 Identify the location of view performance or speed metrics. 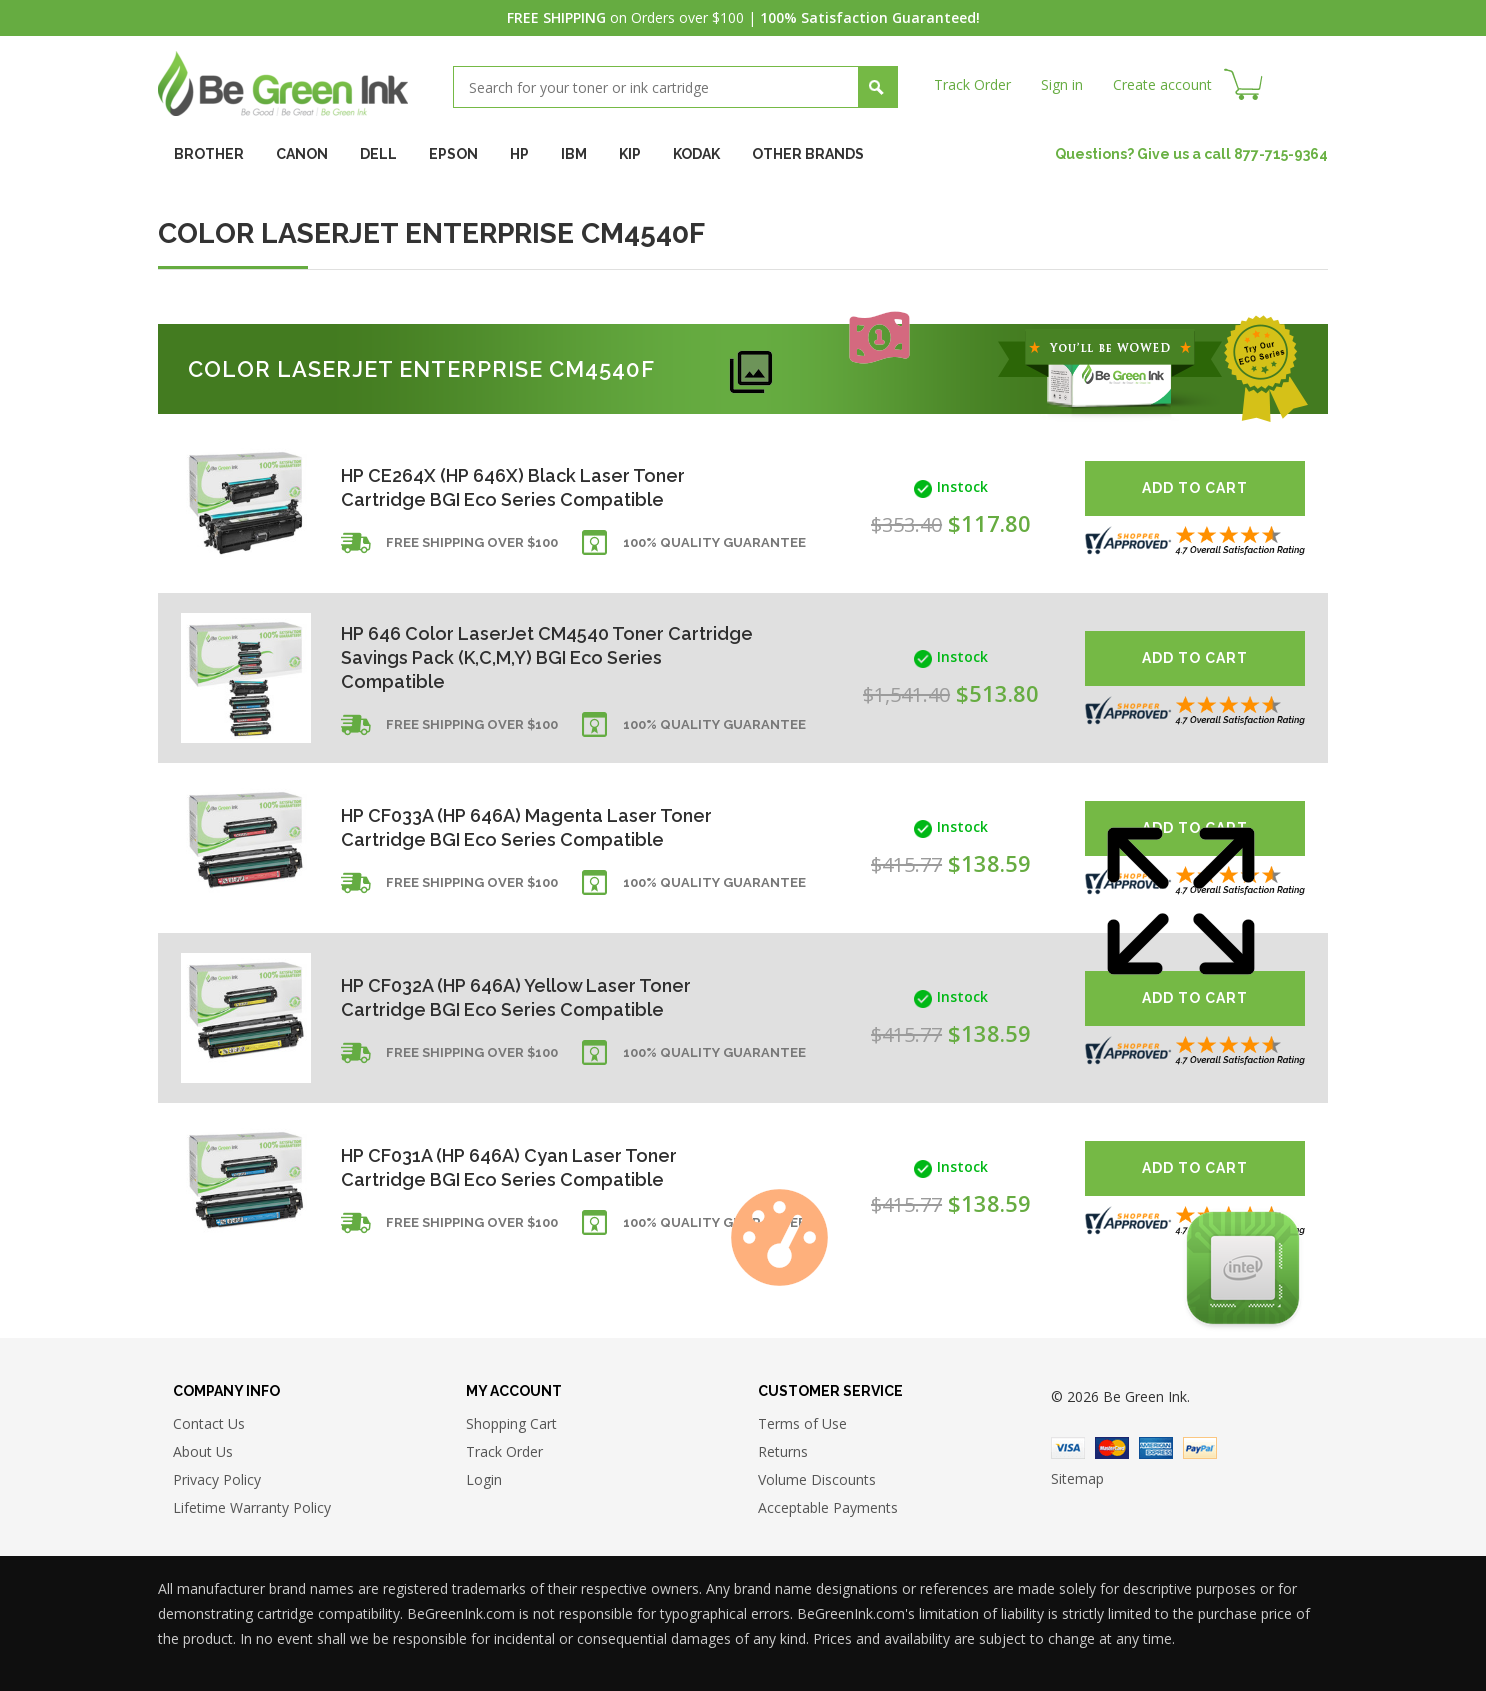
(779, 1237).